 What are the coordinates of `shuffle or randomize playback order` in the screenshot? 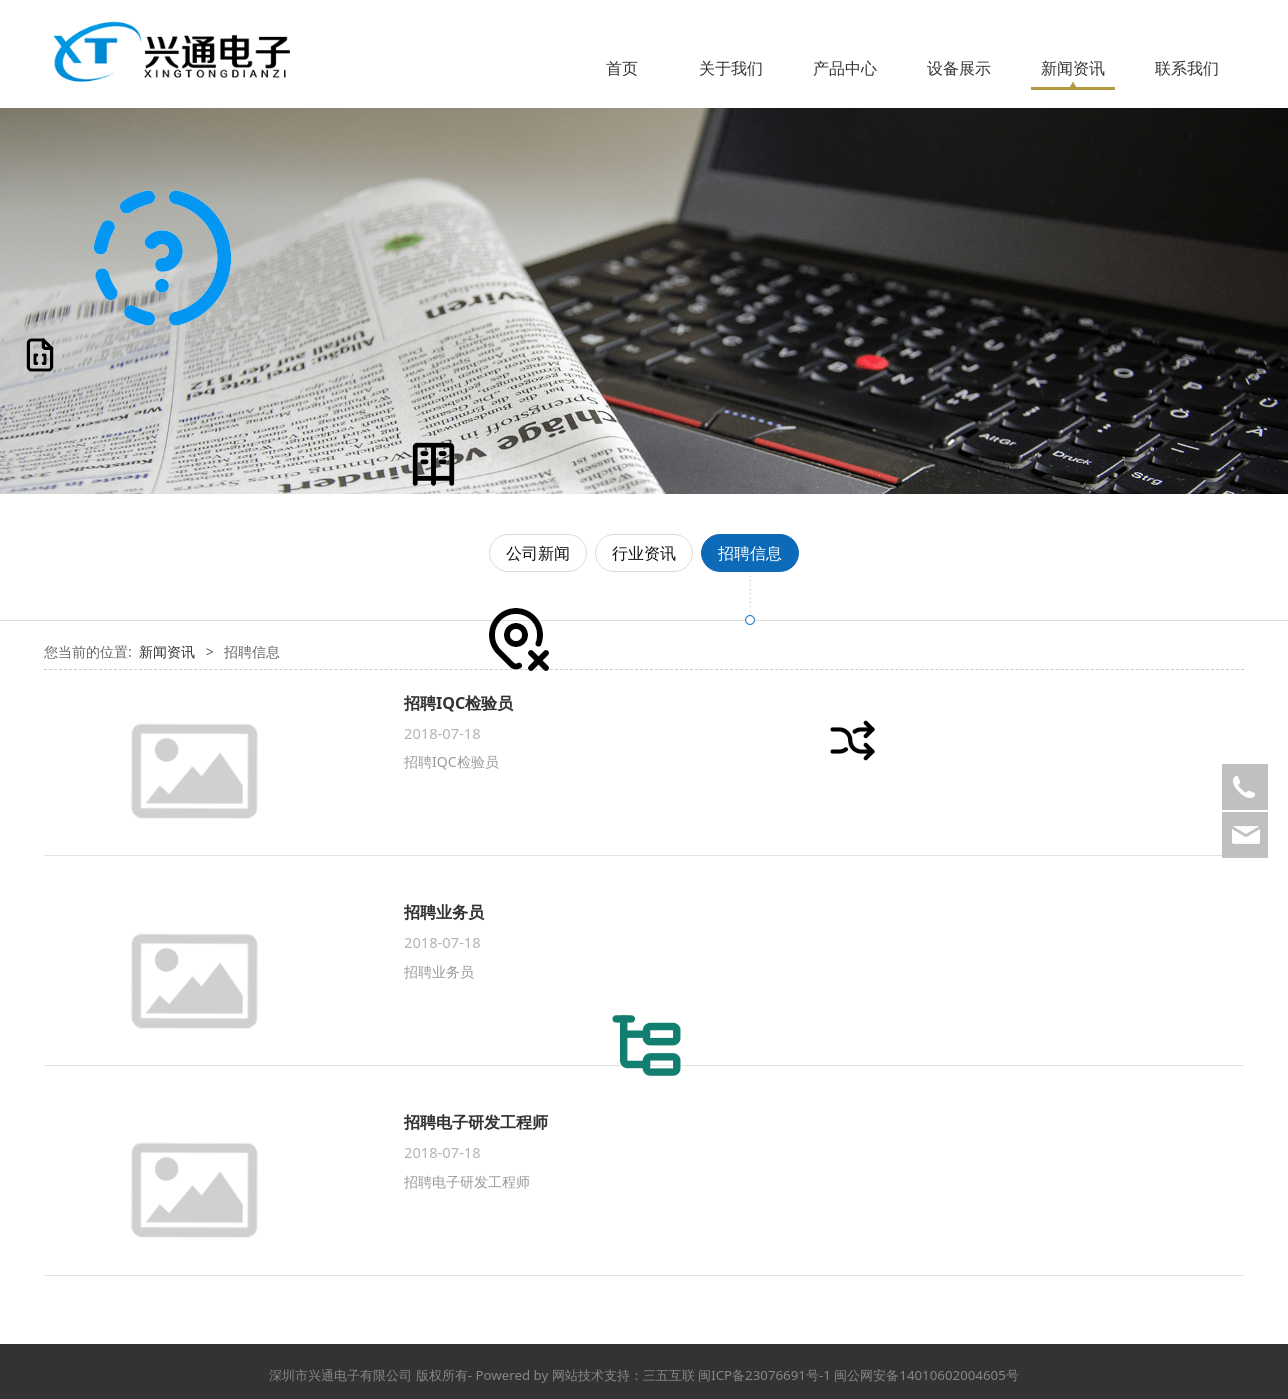 It's located at (852, 740).